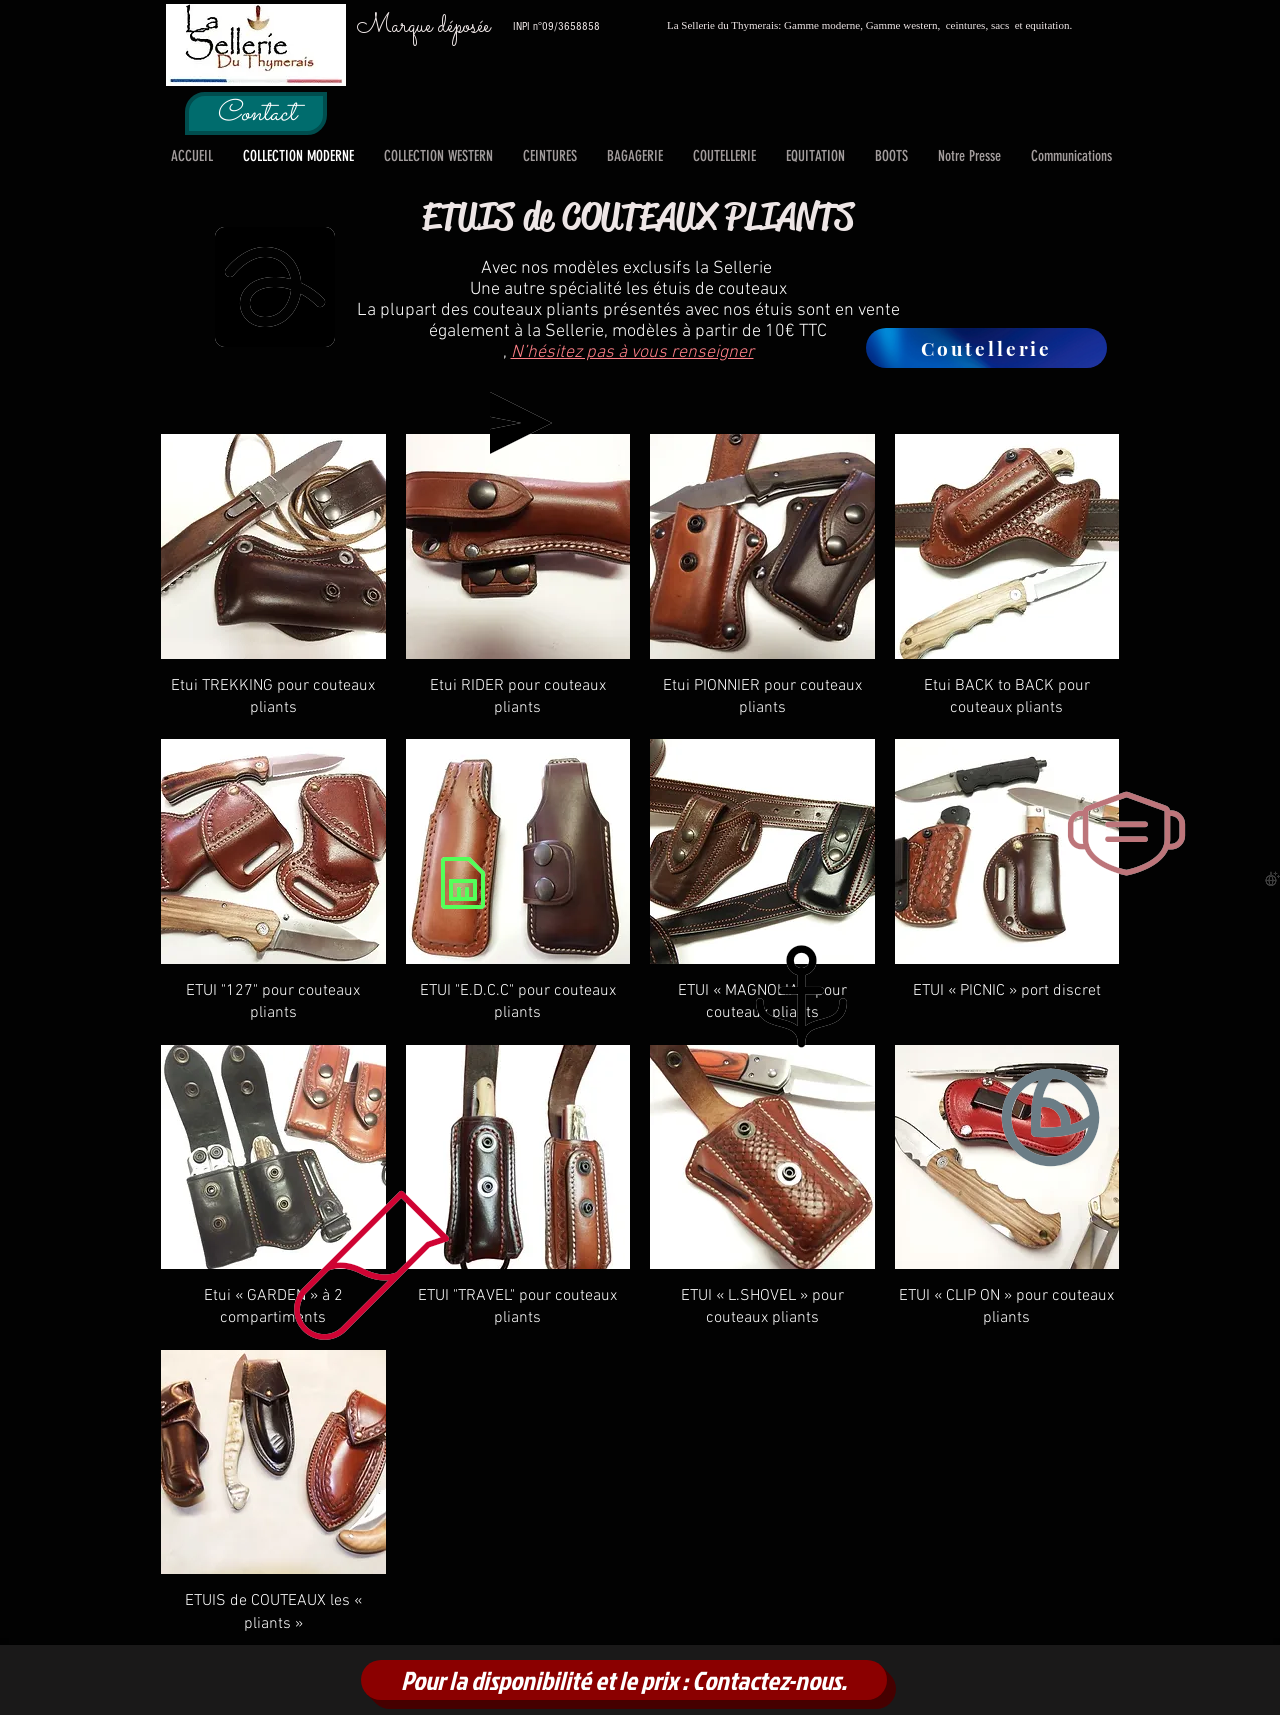 This screenshot has width=1280, height=1715. What do you see at coordinates (1050, 1117) in the screenshot?
I see `CoreOS brand logo` at bounding box center [1050, 1117].